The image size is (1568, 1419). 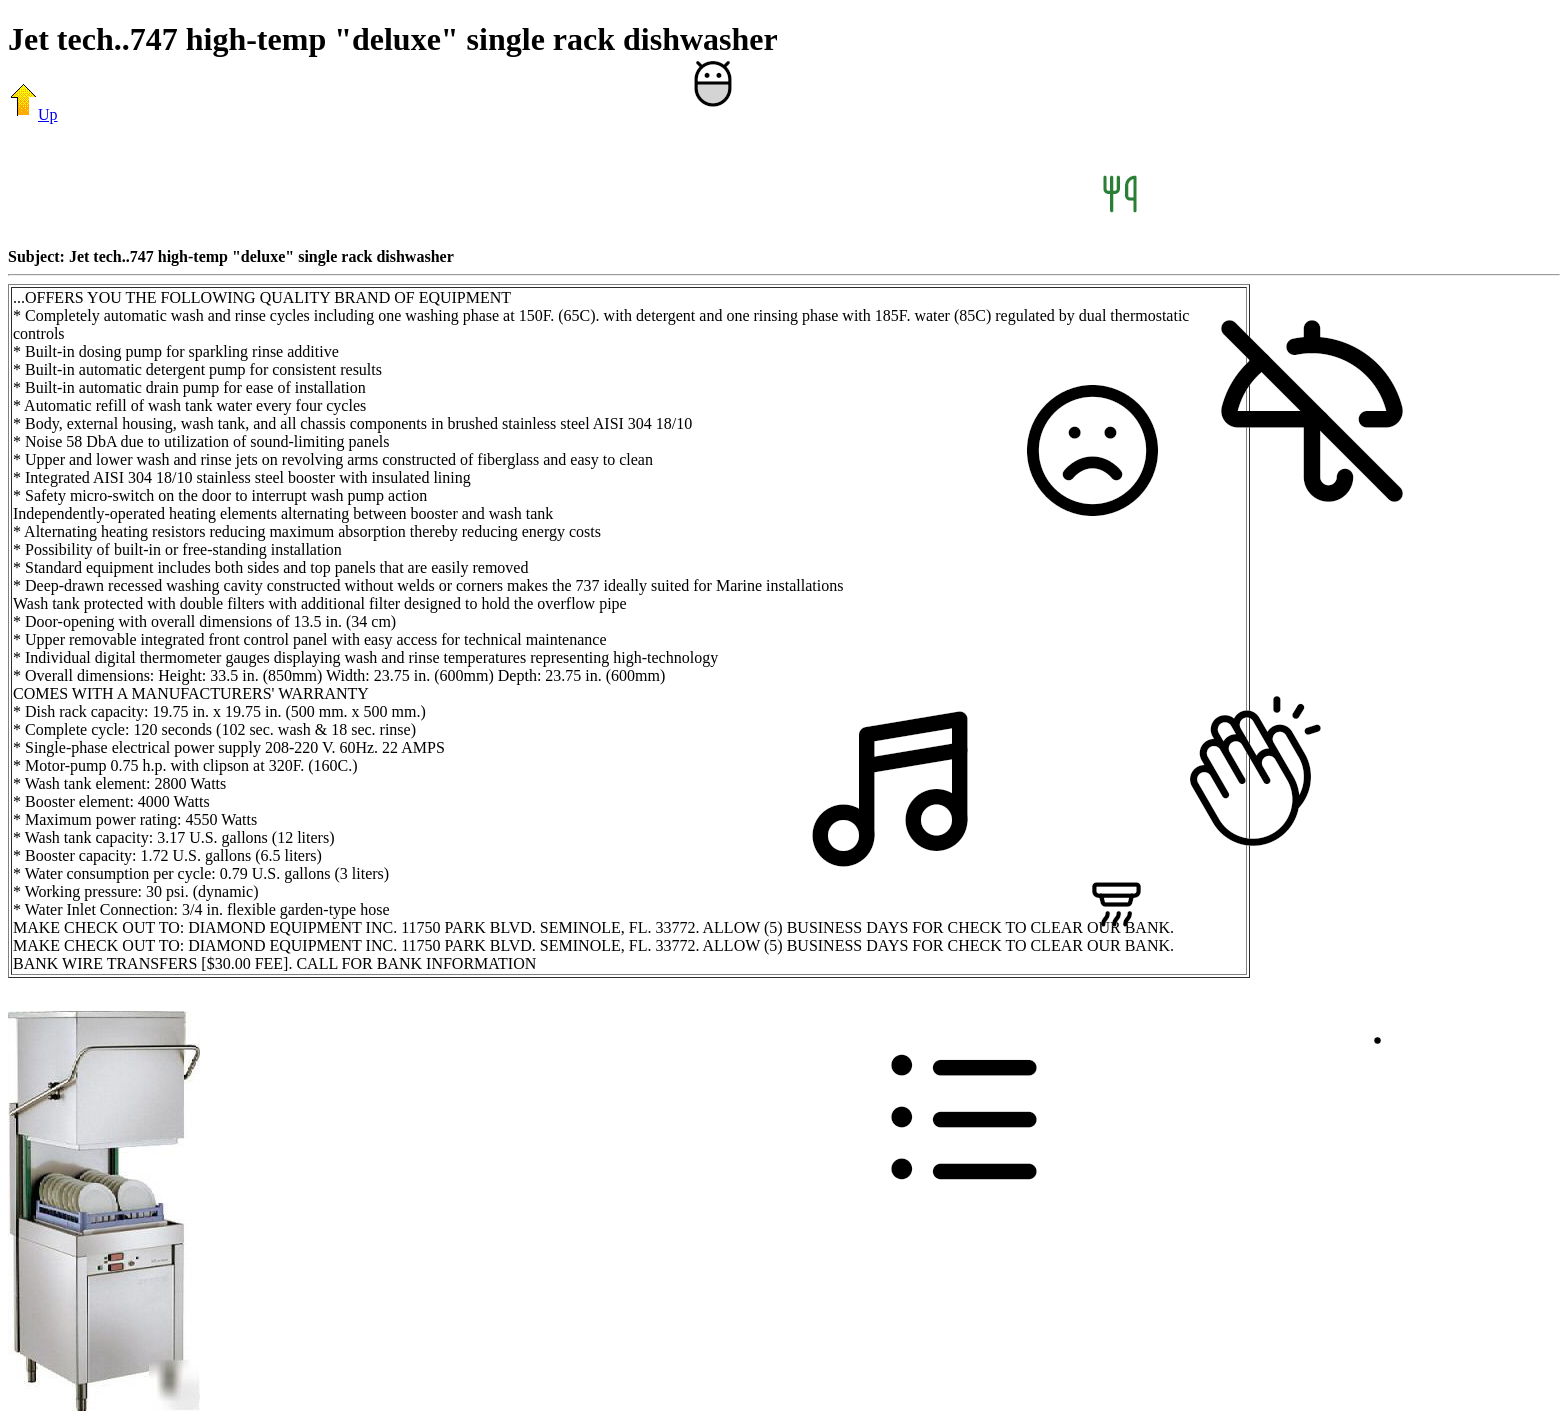 I want to click on smoke detector alert or notification, so click(x=1116, y=904).